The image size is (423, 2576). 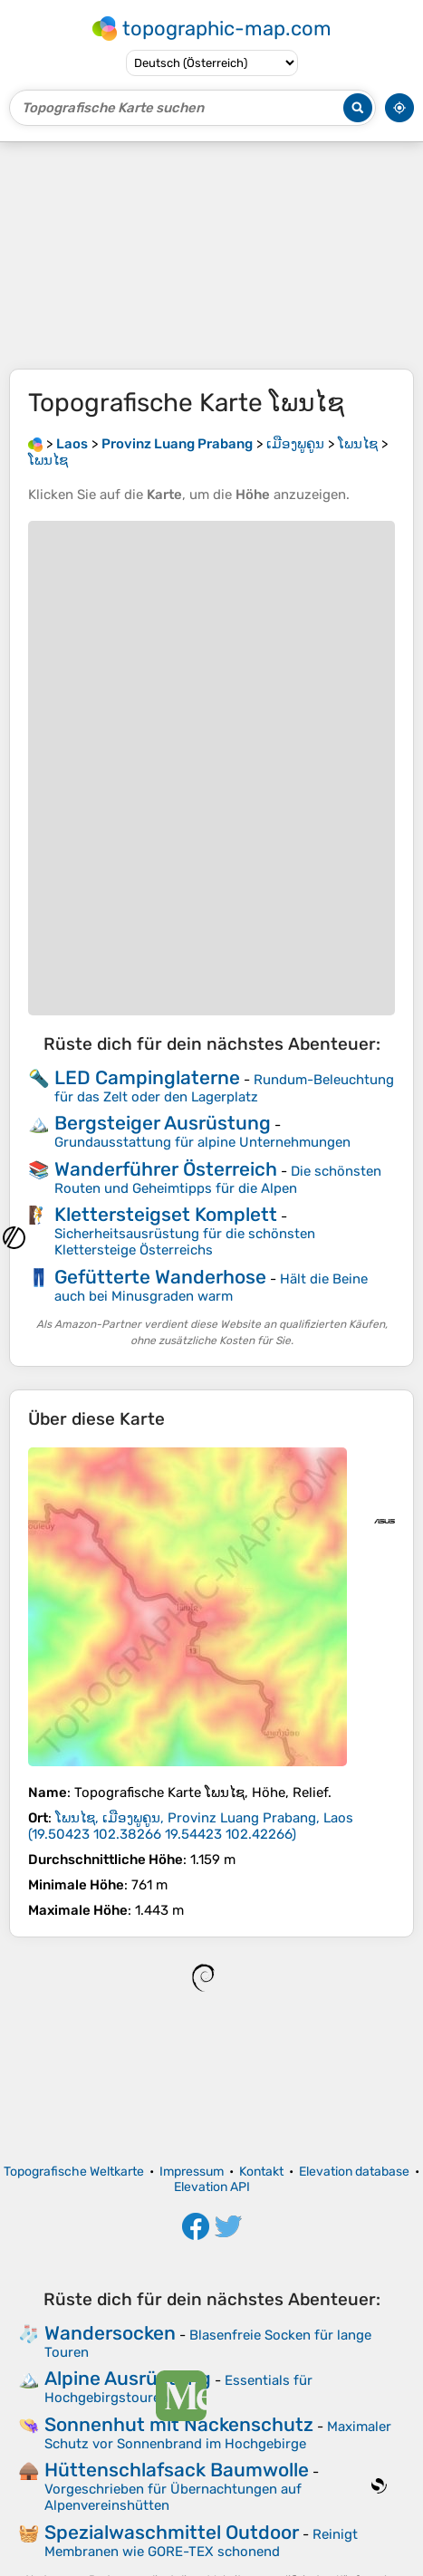 What do you see at coordinates (379, 2485) in the screenshot?
I see `opensearch branding or product logo` at bounding box center [379, 2485].